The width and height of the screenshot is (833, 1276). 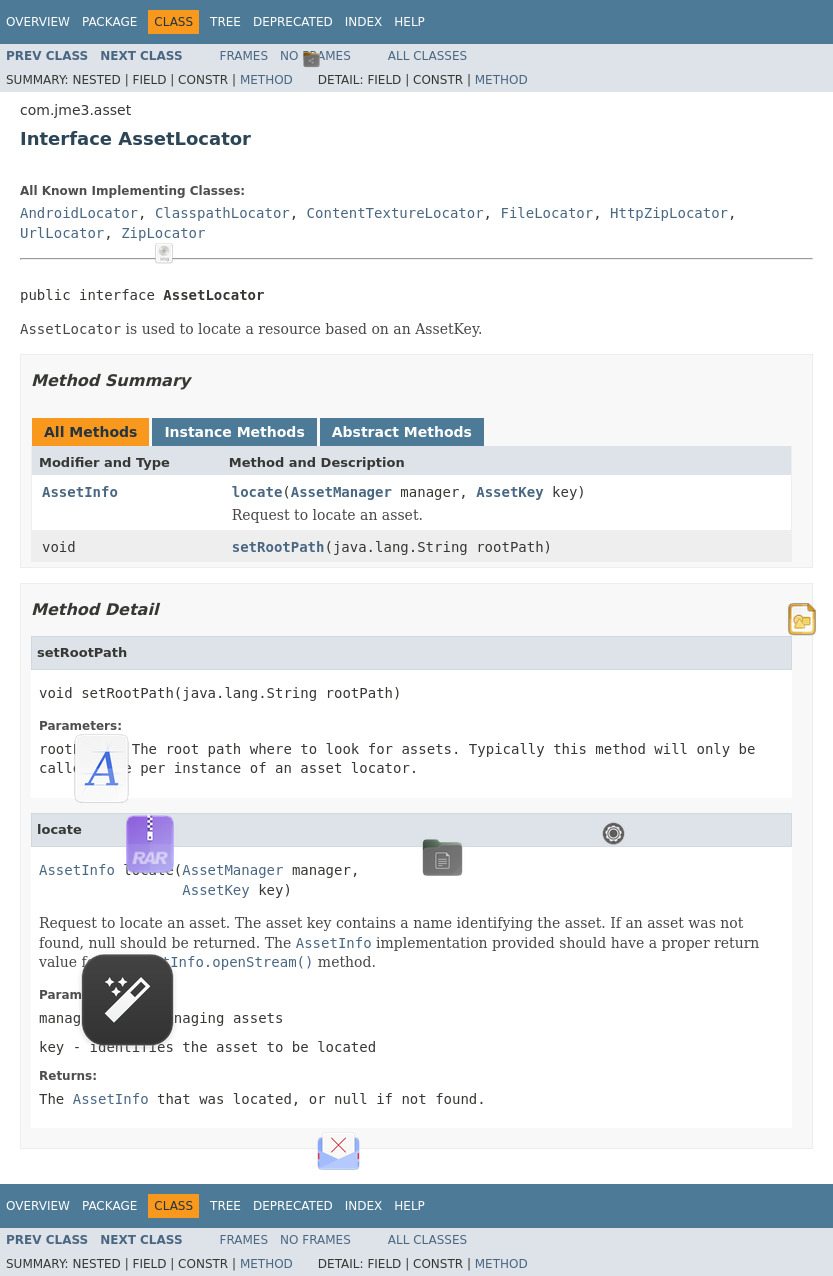 I want to click on access your public shared folder, so click(x=311, y=59).